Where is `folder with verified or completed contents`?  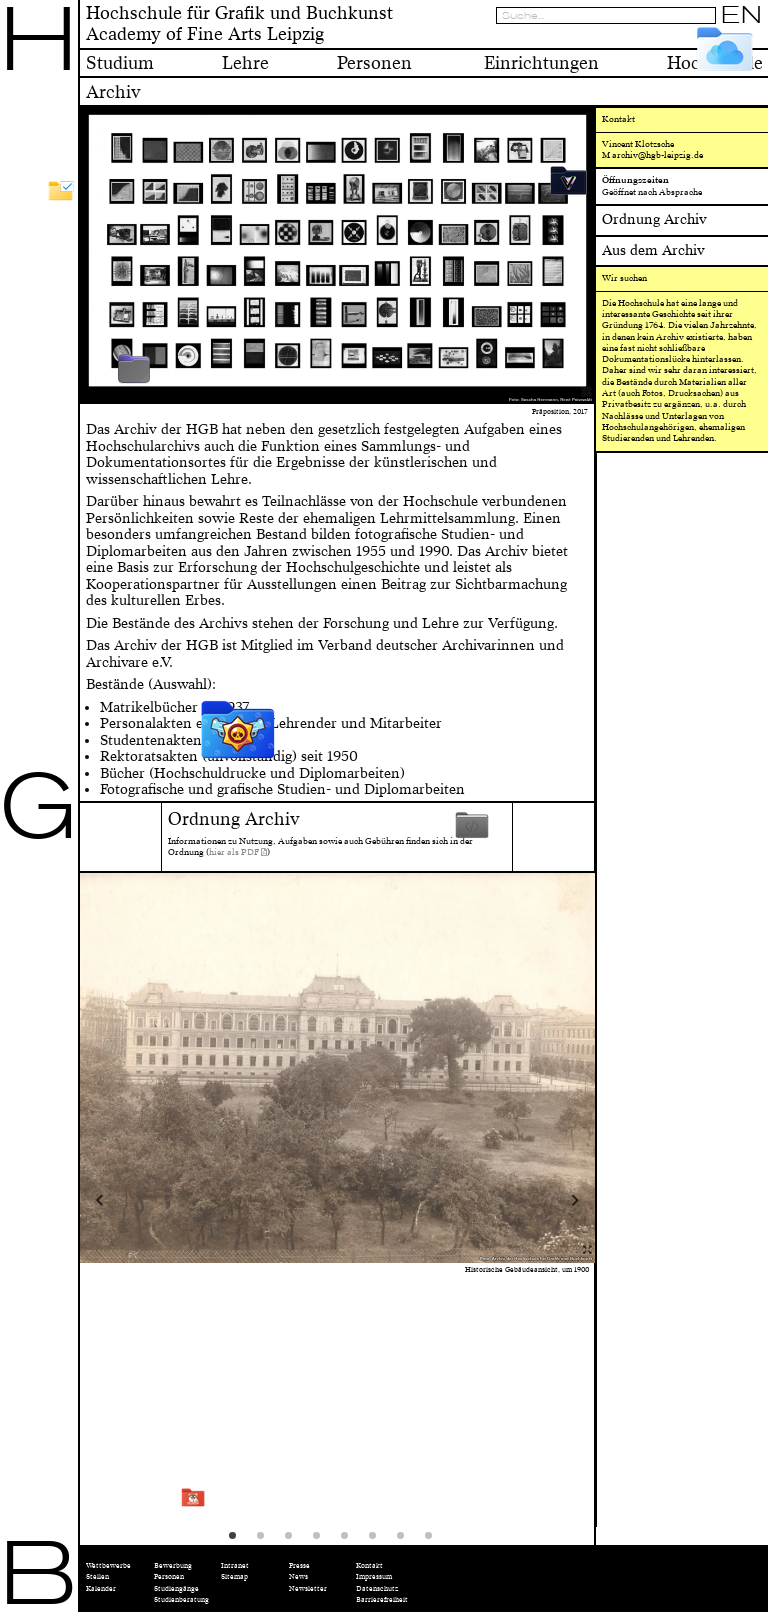
folder with verified or completed contents is located at coordinates (60, 191).